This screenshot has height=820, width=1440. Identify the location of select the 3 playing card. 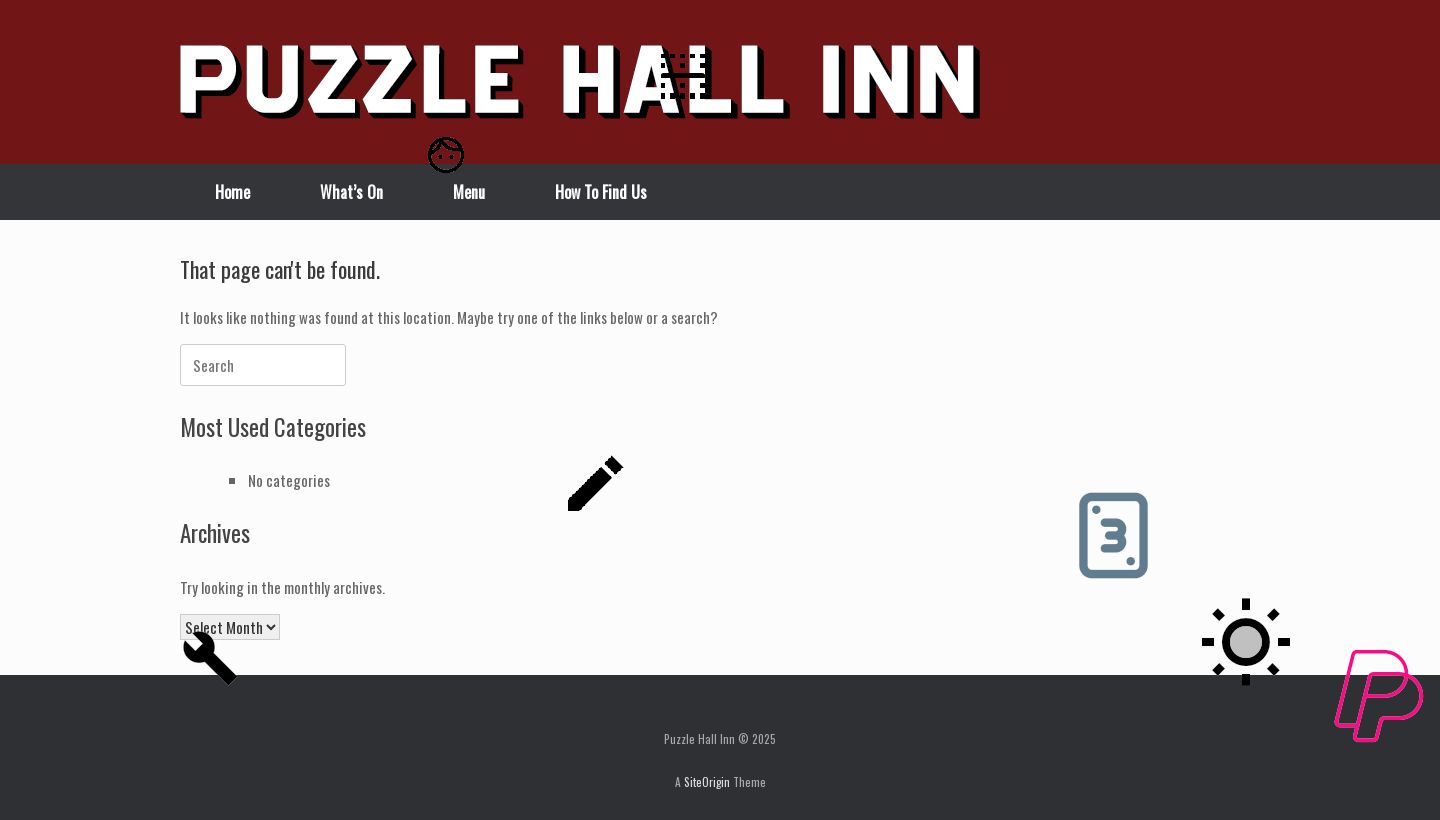
(1113, 535).